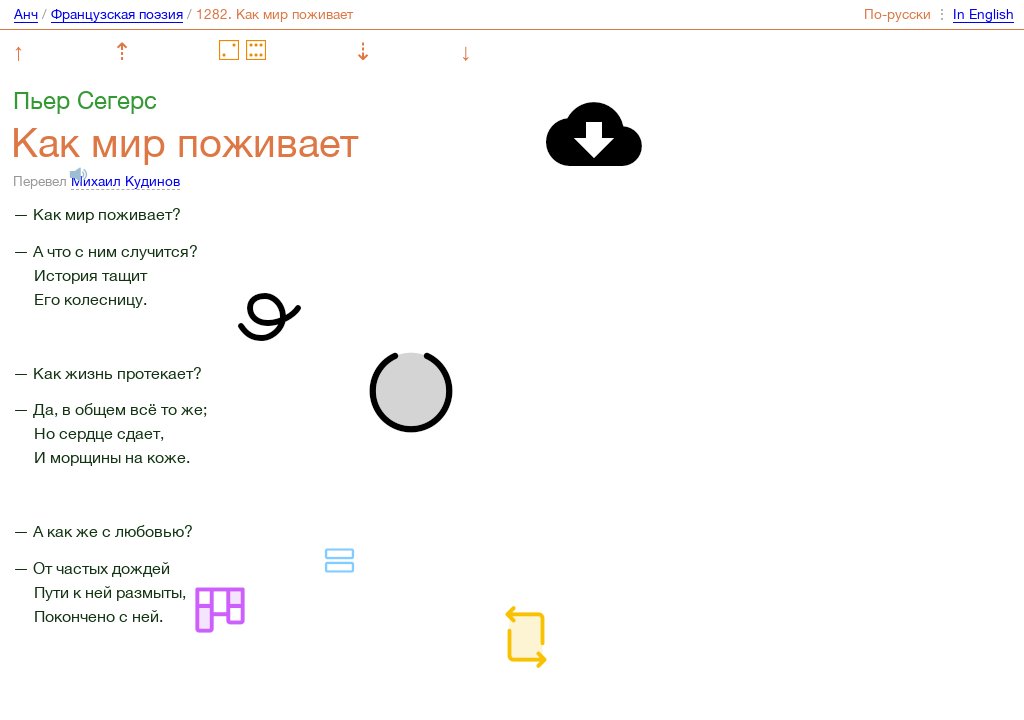 This screenshot has width=1024, height=720. Describe the element at coordinates (78, 174) in the screenshot. I see `increase audio volume` at that location.